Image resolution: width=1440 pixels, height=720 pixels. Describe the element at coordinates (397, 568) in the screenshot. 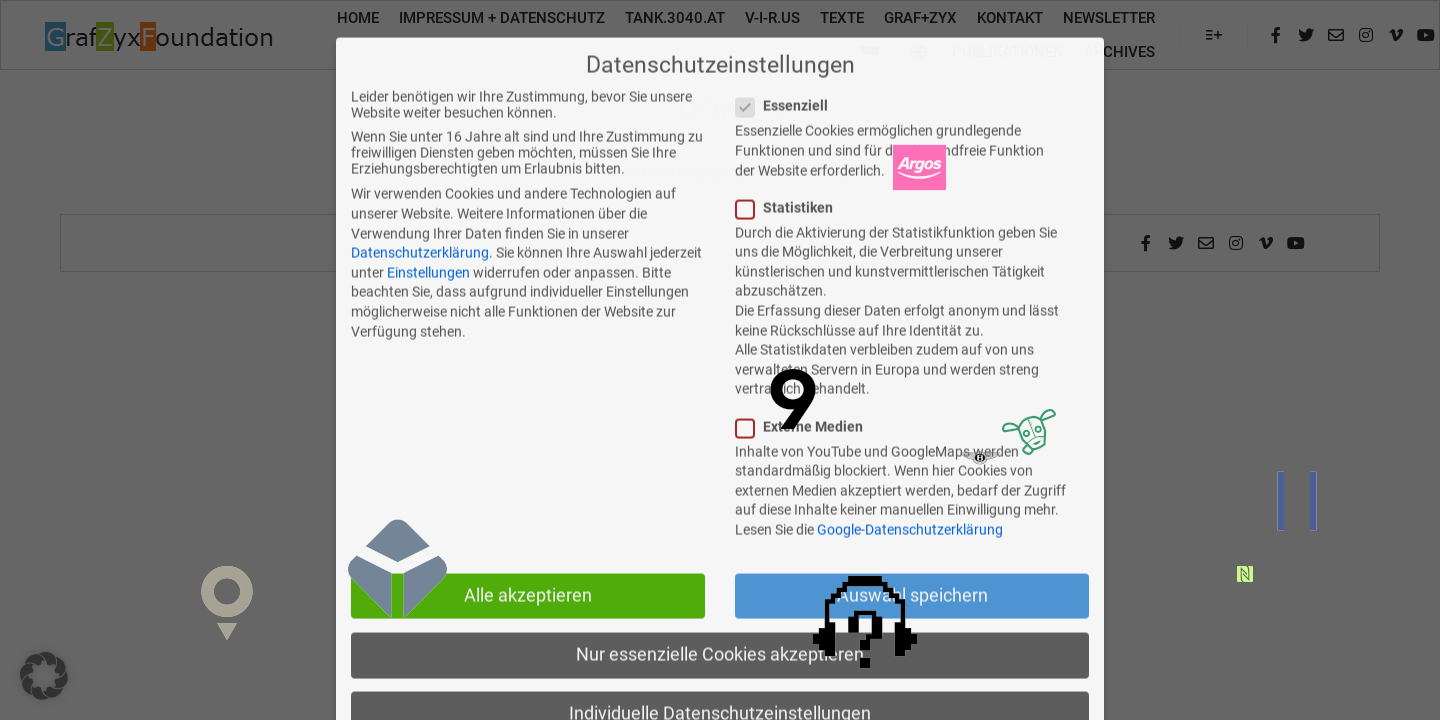

I see `blockchain.com logo` at that location.